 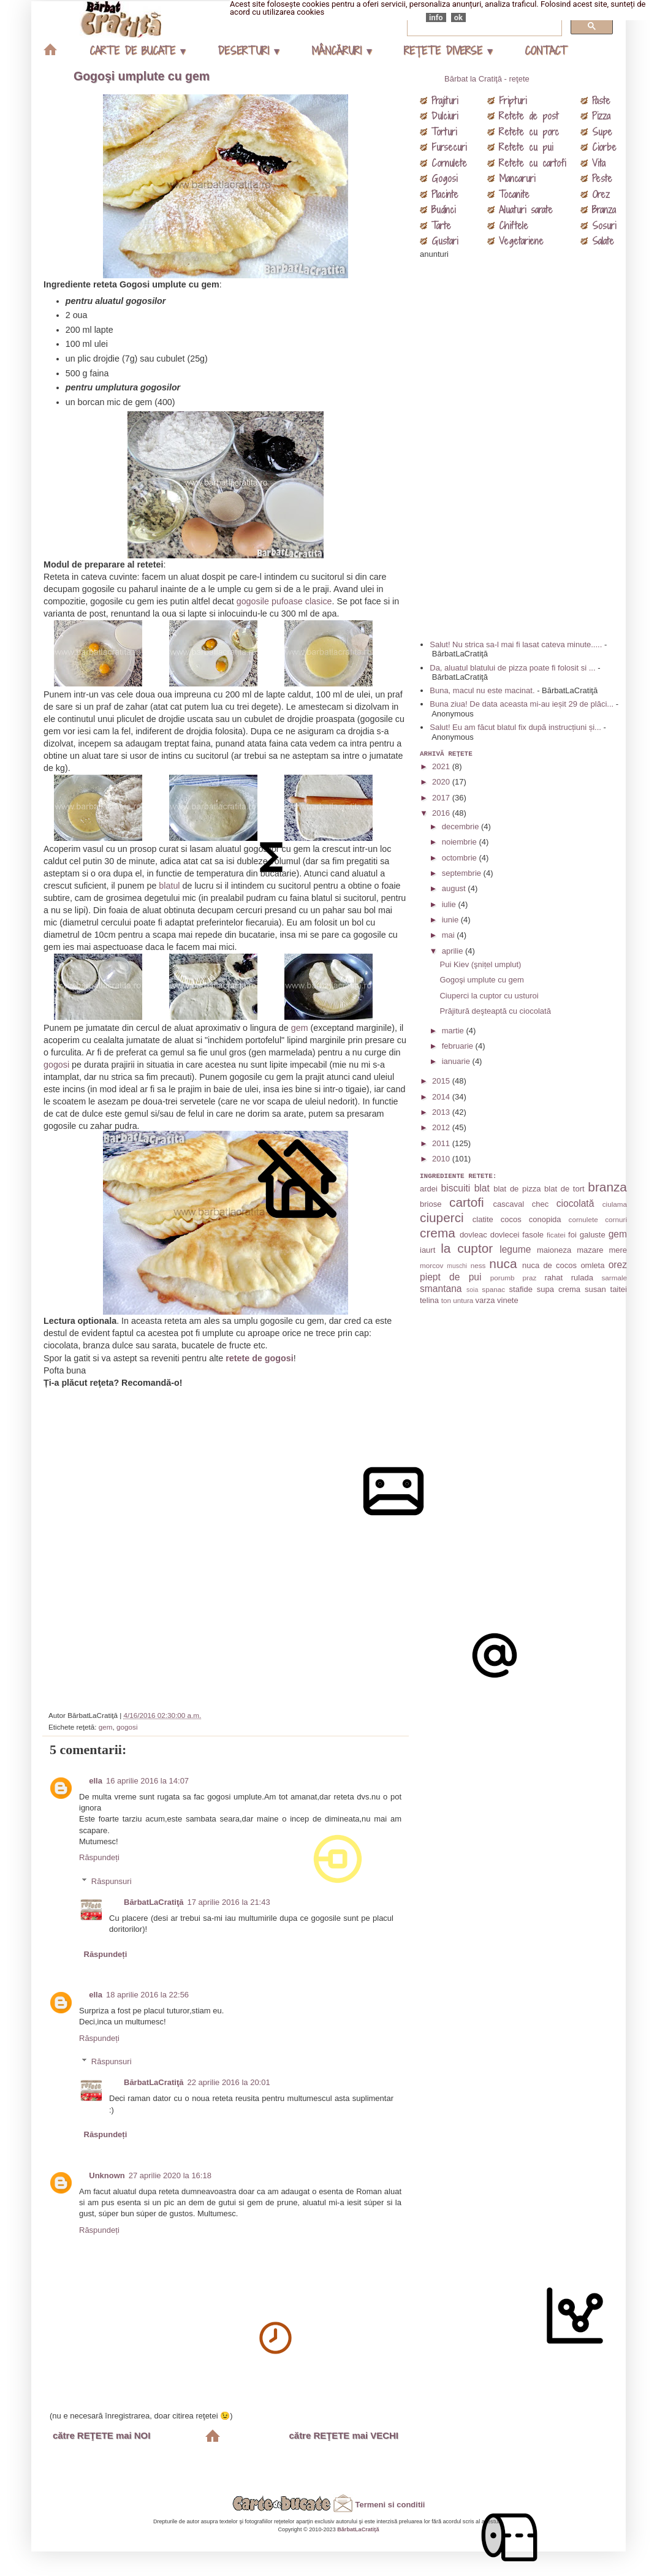 What do you see at coordinates (338, 1859) in the screenshot?
I see `open the Uber app` at bounding box center [338, 1859].